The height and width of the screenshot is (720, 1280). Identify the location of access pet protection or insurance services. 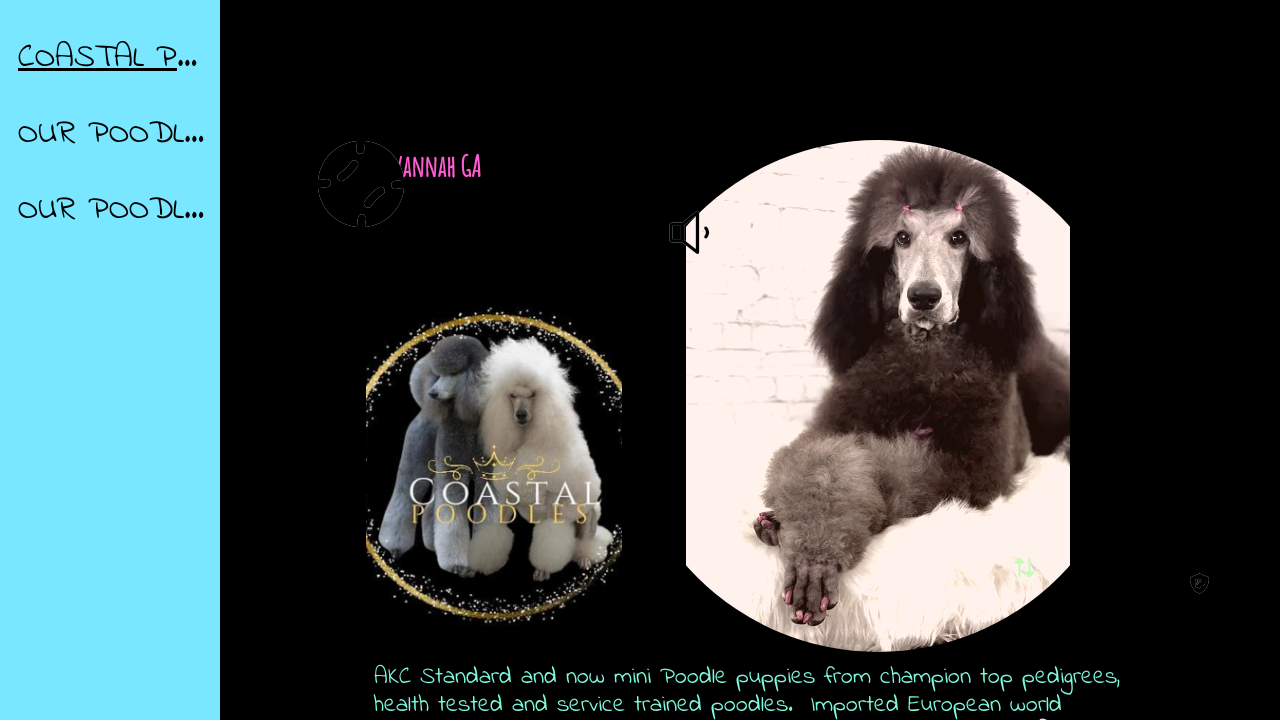
(1199, 583).